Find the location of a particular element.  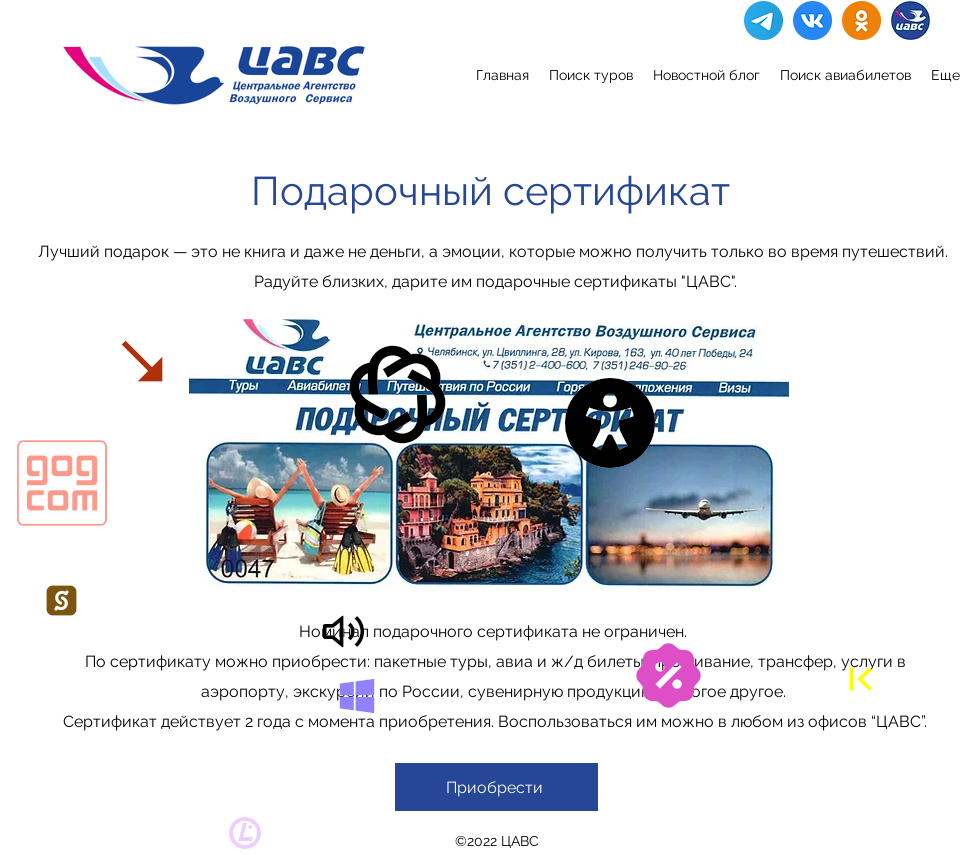

navigate to the next section below is located at coordinates (143, 362).